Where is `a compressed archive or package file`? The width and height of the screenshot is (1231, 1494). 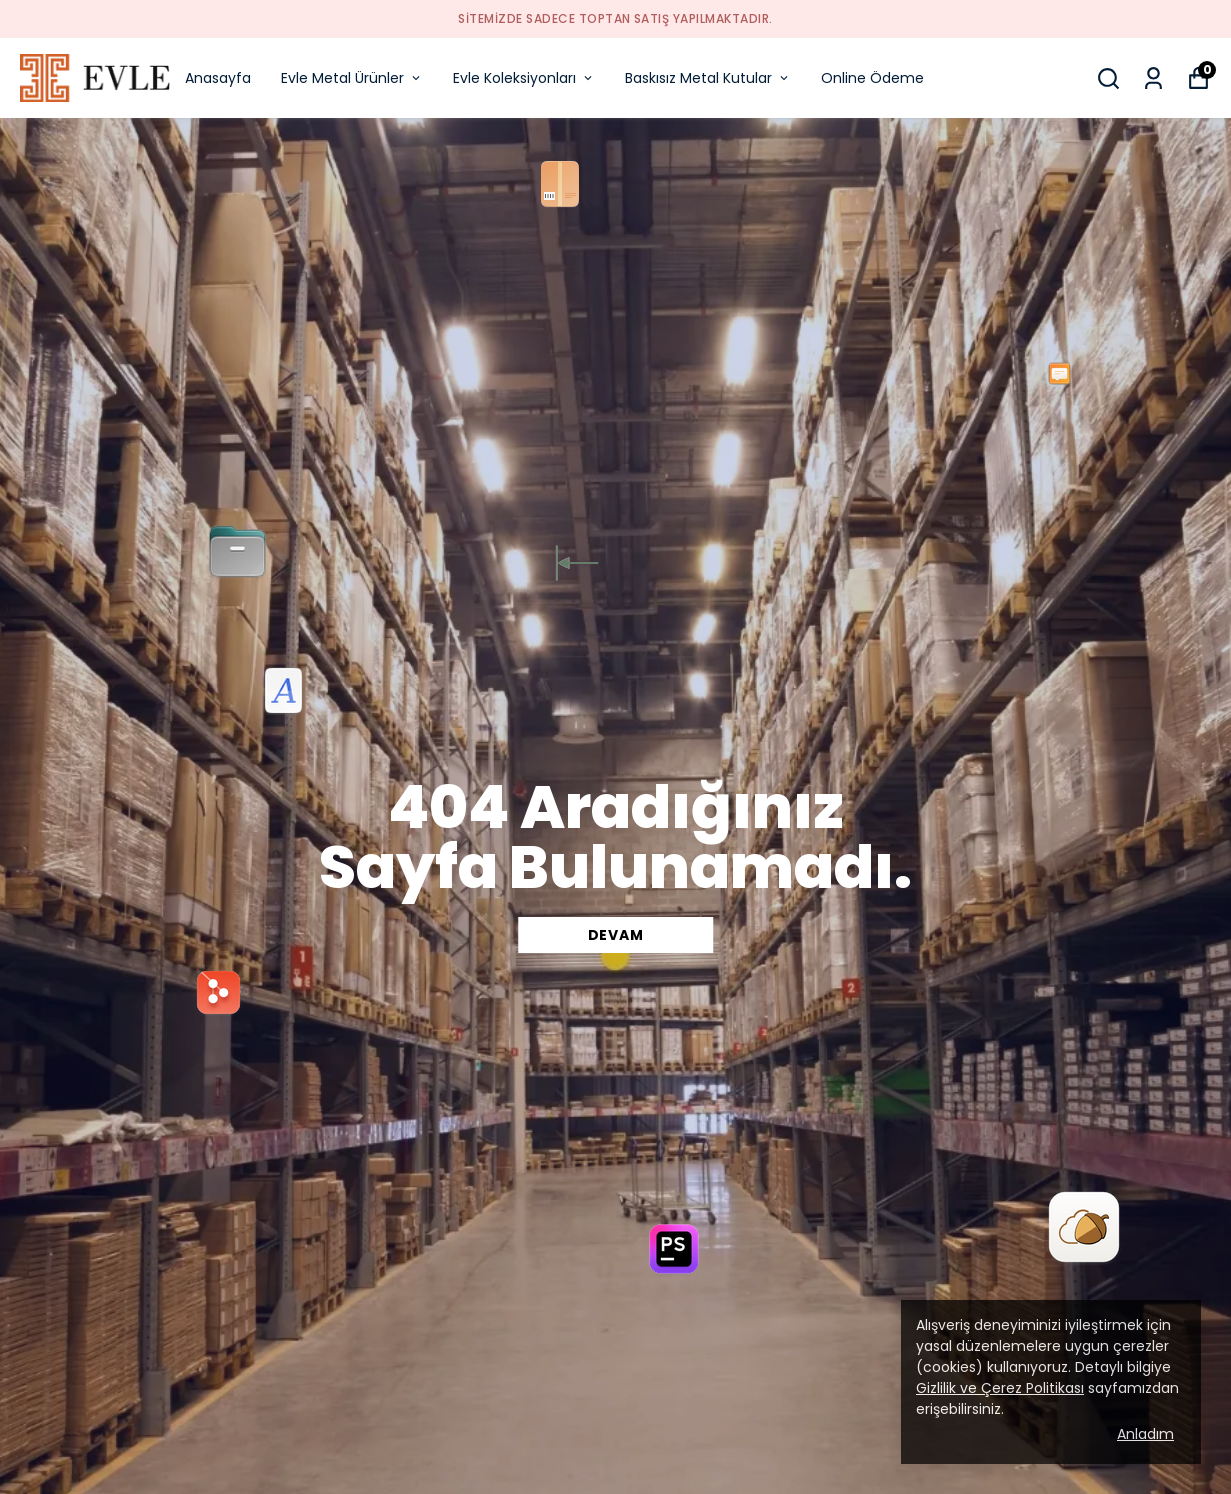
a compressed archive or package file is located at coordinates (560, 184).